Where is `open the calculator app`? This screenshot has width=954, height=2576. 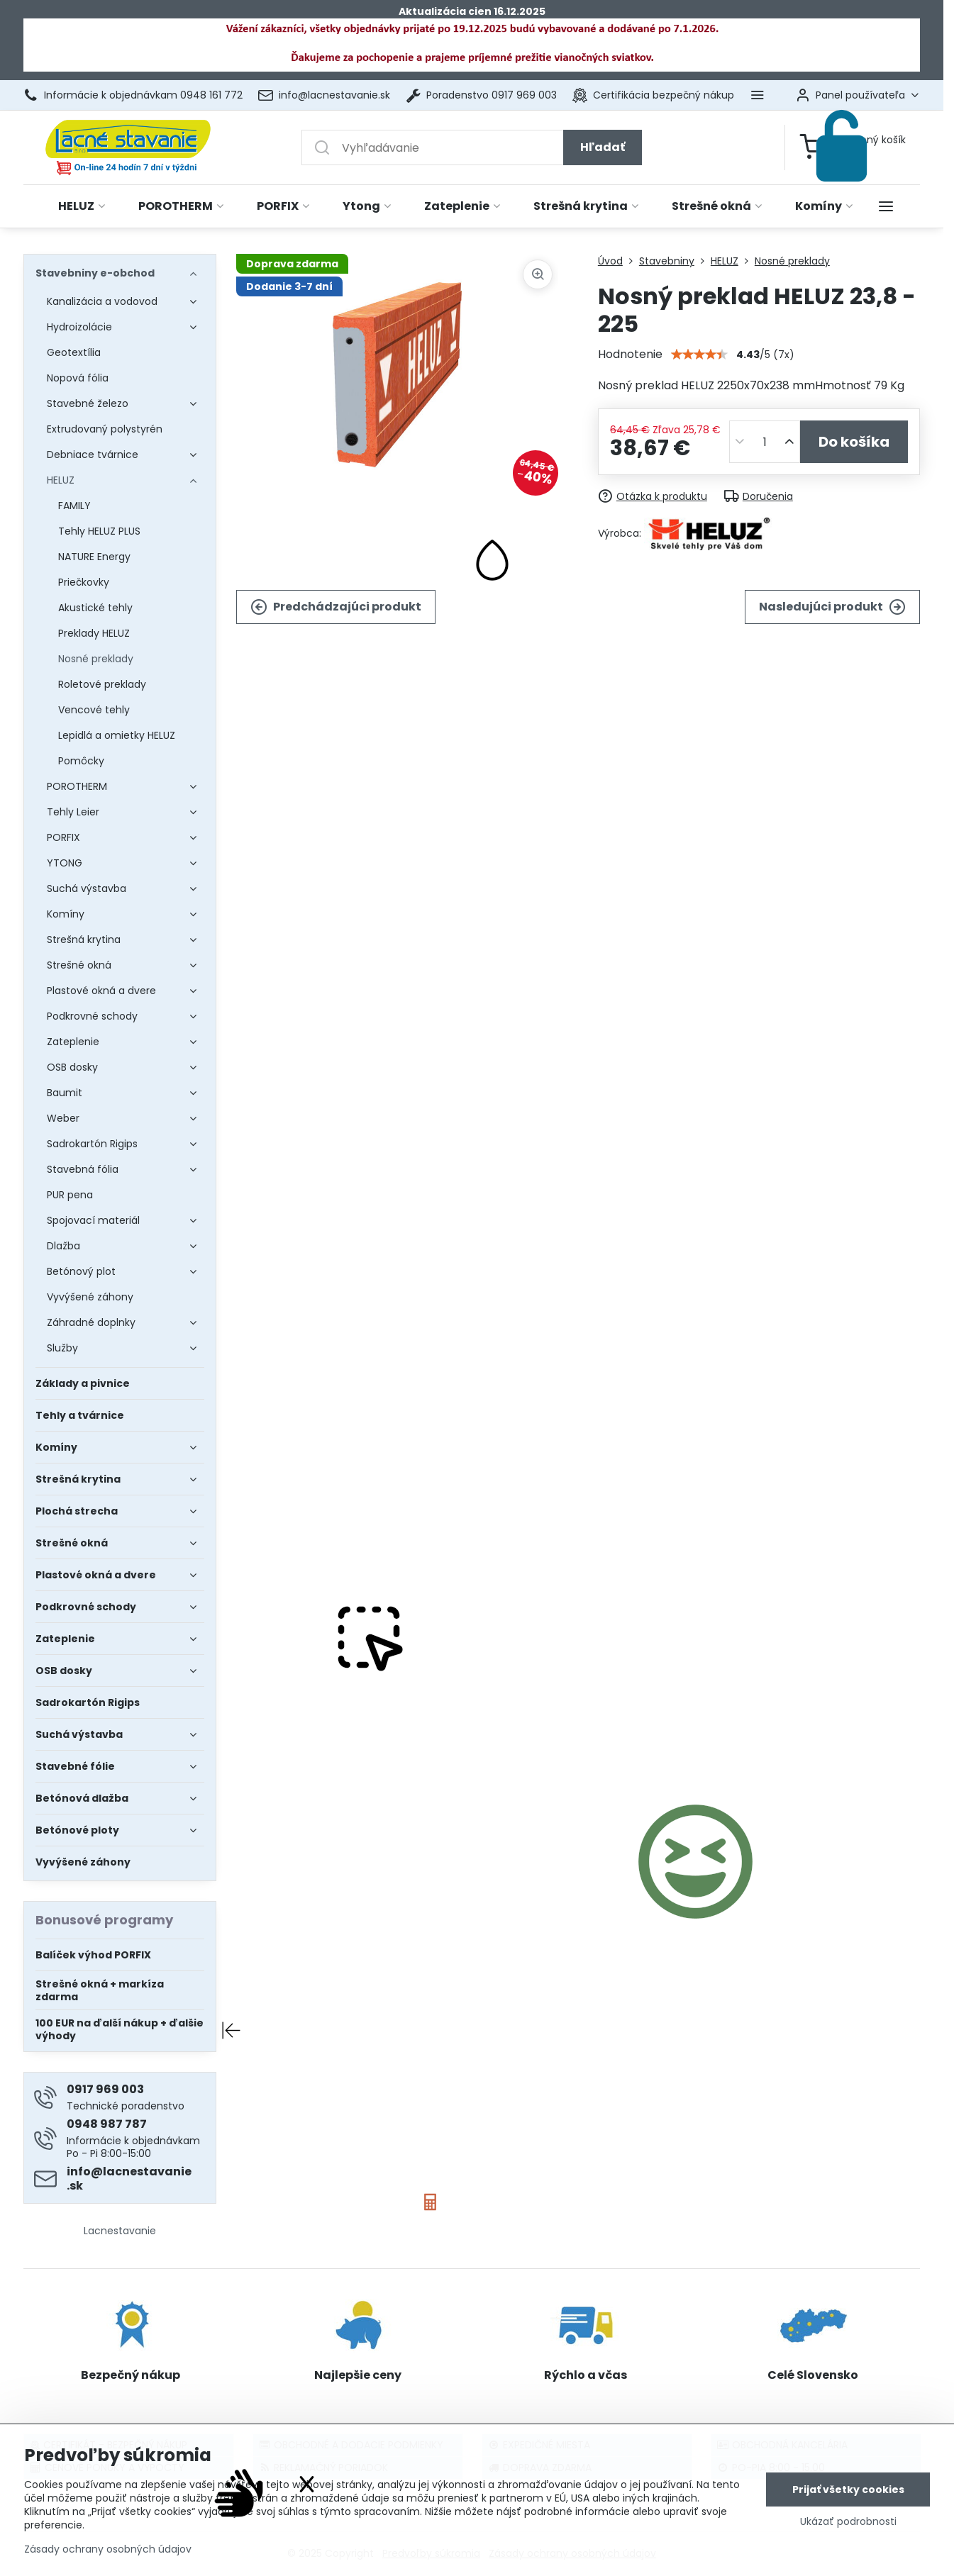
open the calculator app is located at coordinates (430, 2202).